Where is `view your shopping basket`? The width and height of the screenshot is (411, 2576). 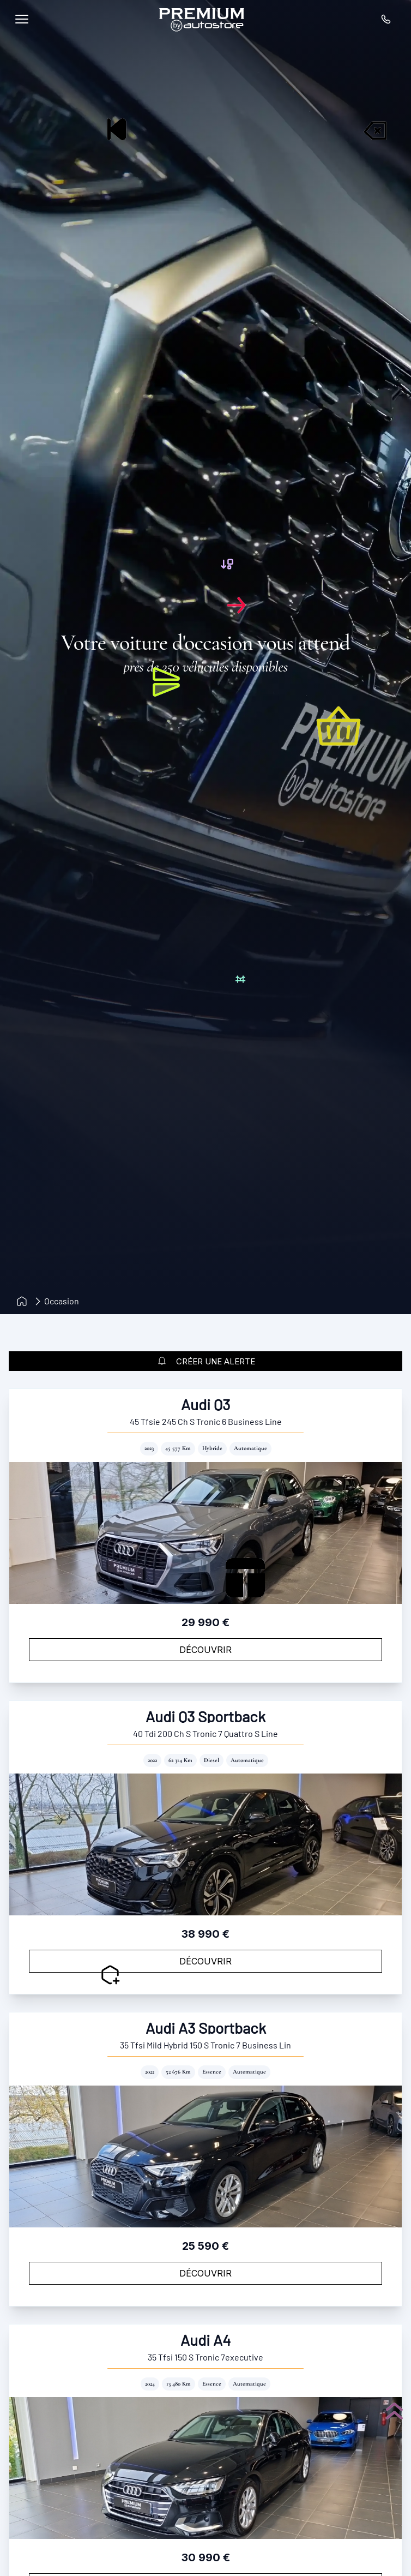
view your shopping basket is located at coordinates (339, 728).